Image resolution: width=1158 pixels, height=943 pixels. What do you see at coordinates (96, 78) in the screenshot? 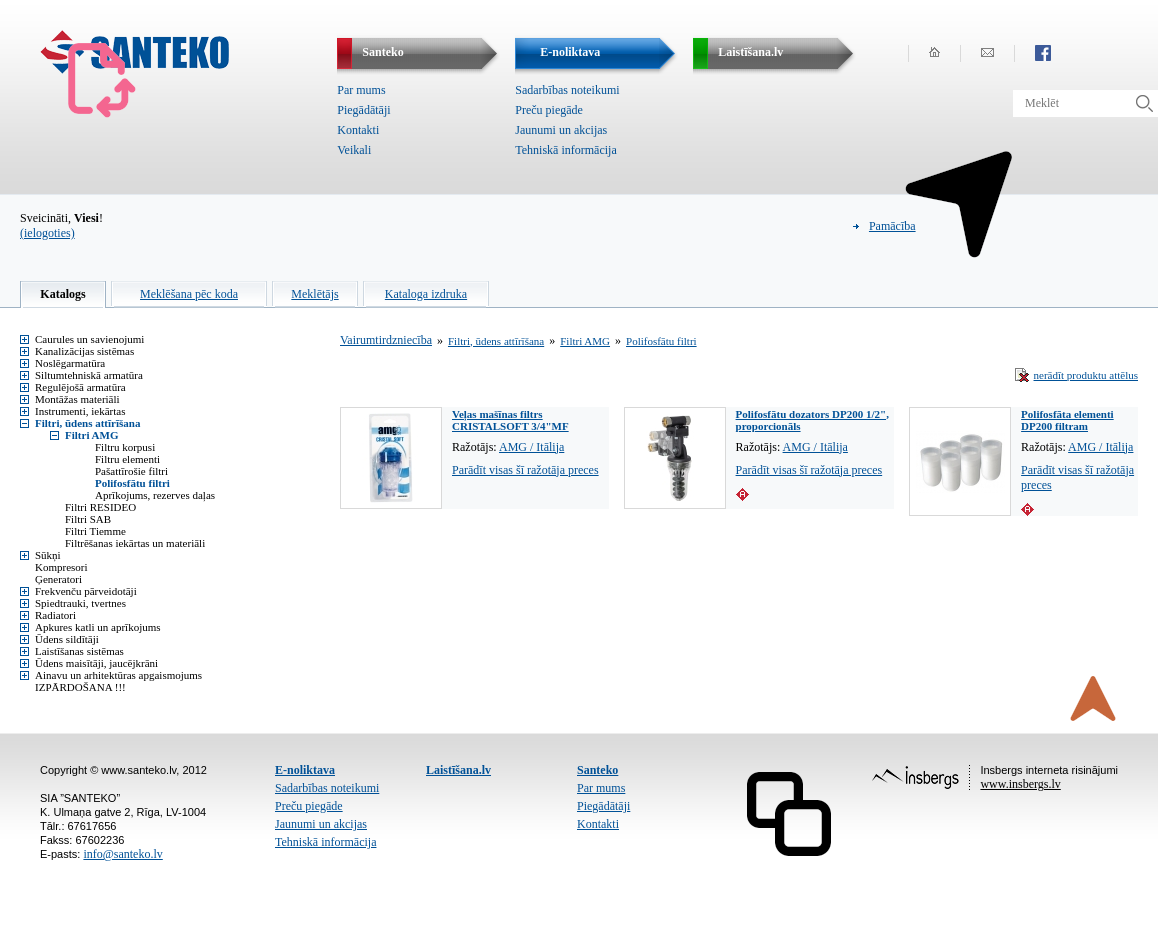
I see `change document orientation between portrait and landscape` at bounding box center [96, 78].